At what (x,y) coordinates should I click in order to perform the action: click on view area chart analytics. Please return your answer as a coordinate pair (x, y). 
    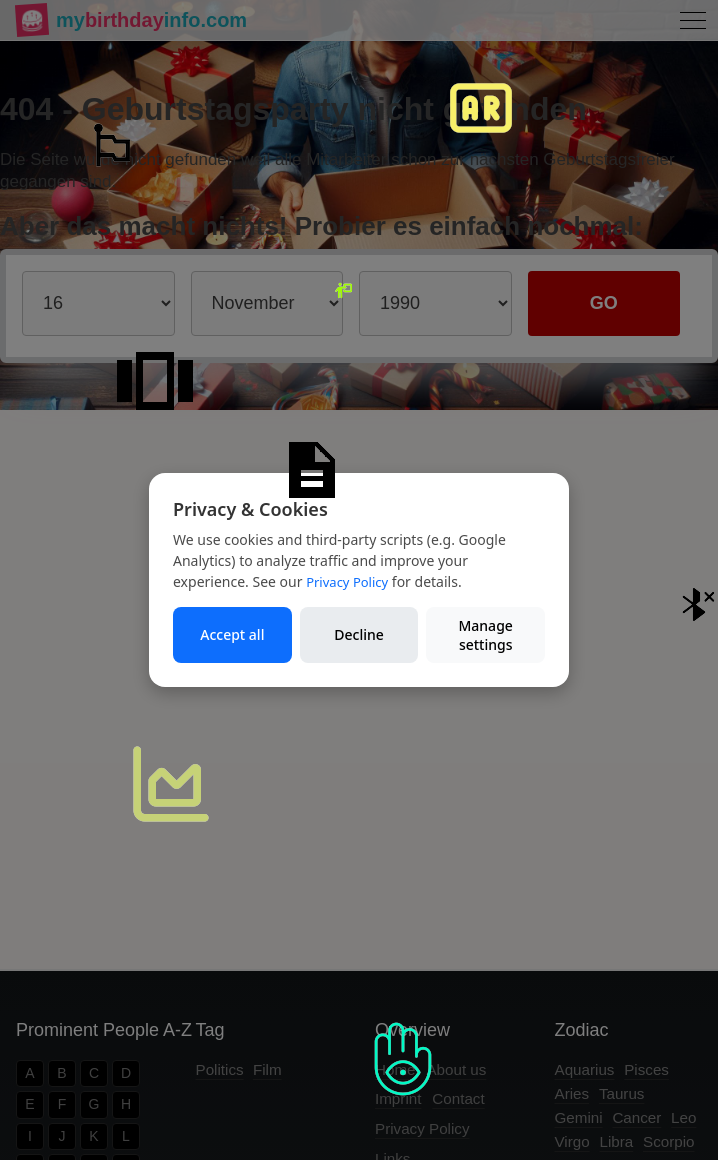
    Looking at the image, I should click on (171, 784).